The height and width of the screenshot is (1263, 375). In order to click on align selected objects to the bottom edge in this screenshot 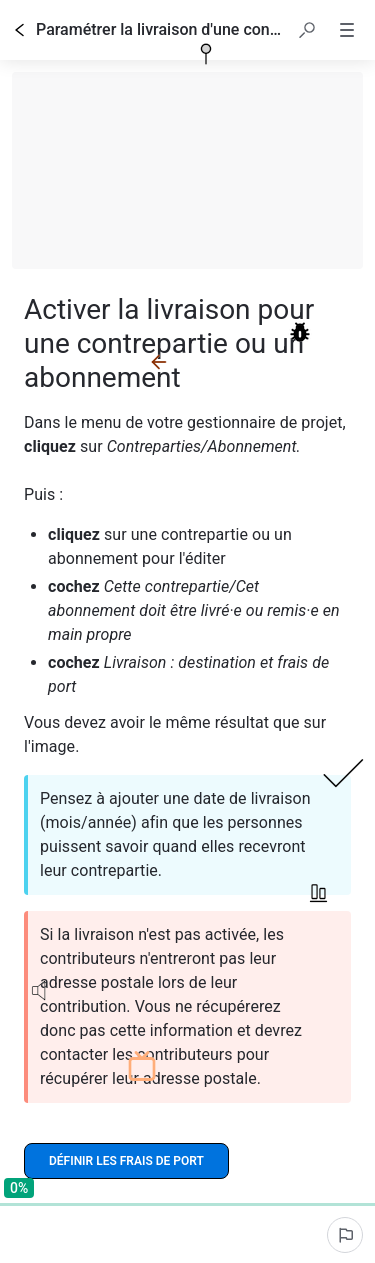, I will do `click(318, 893)`.